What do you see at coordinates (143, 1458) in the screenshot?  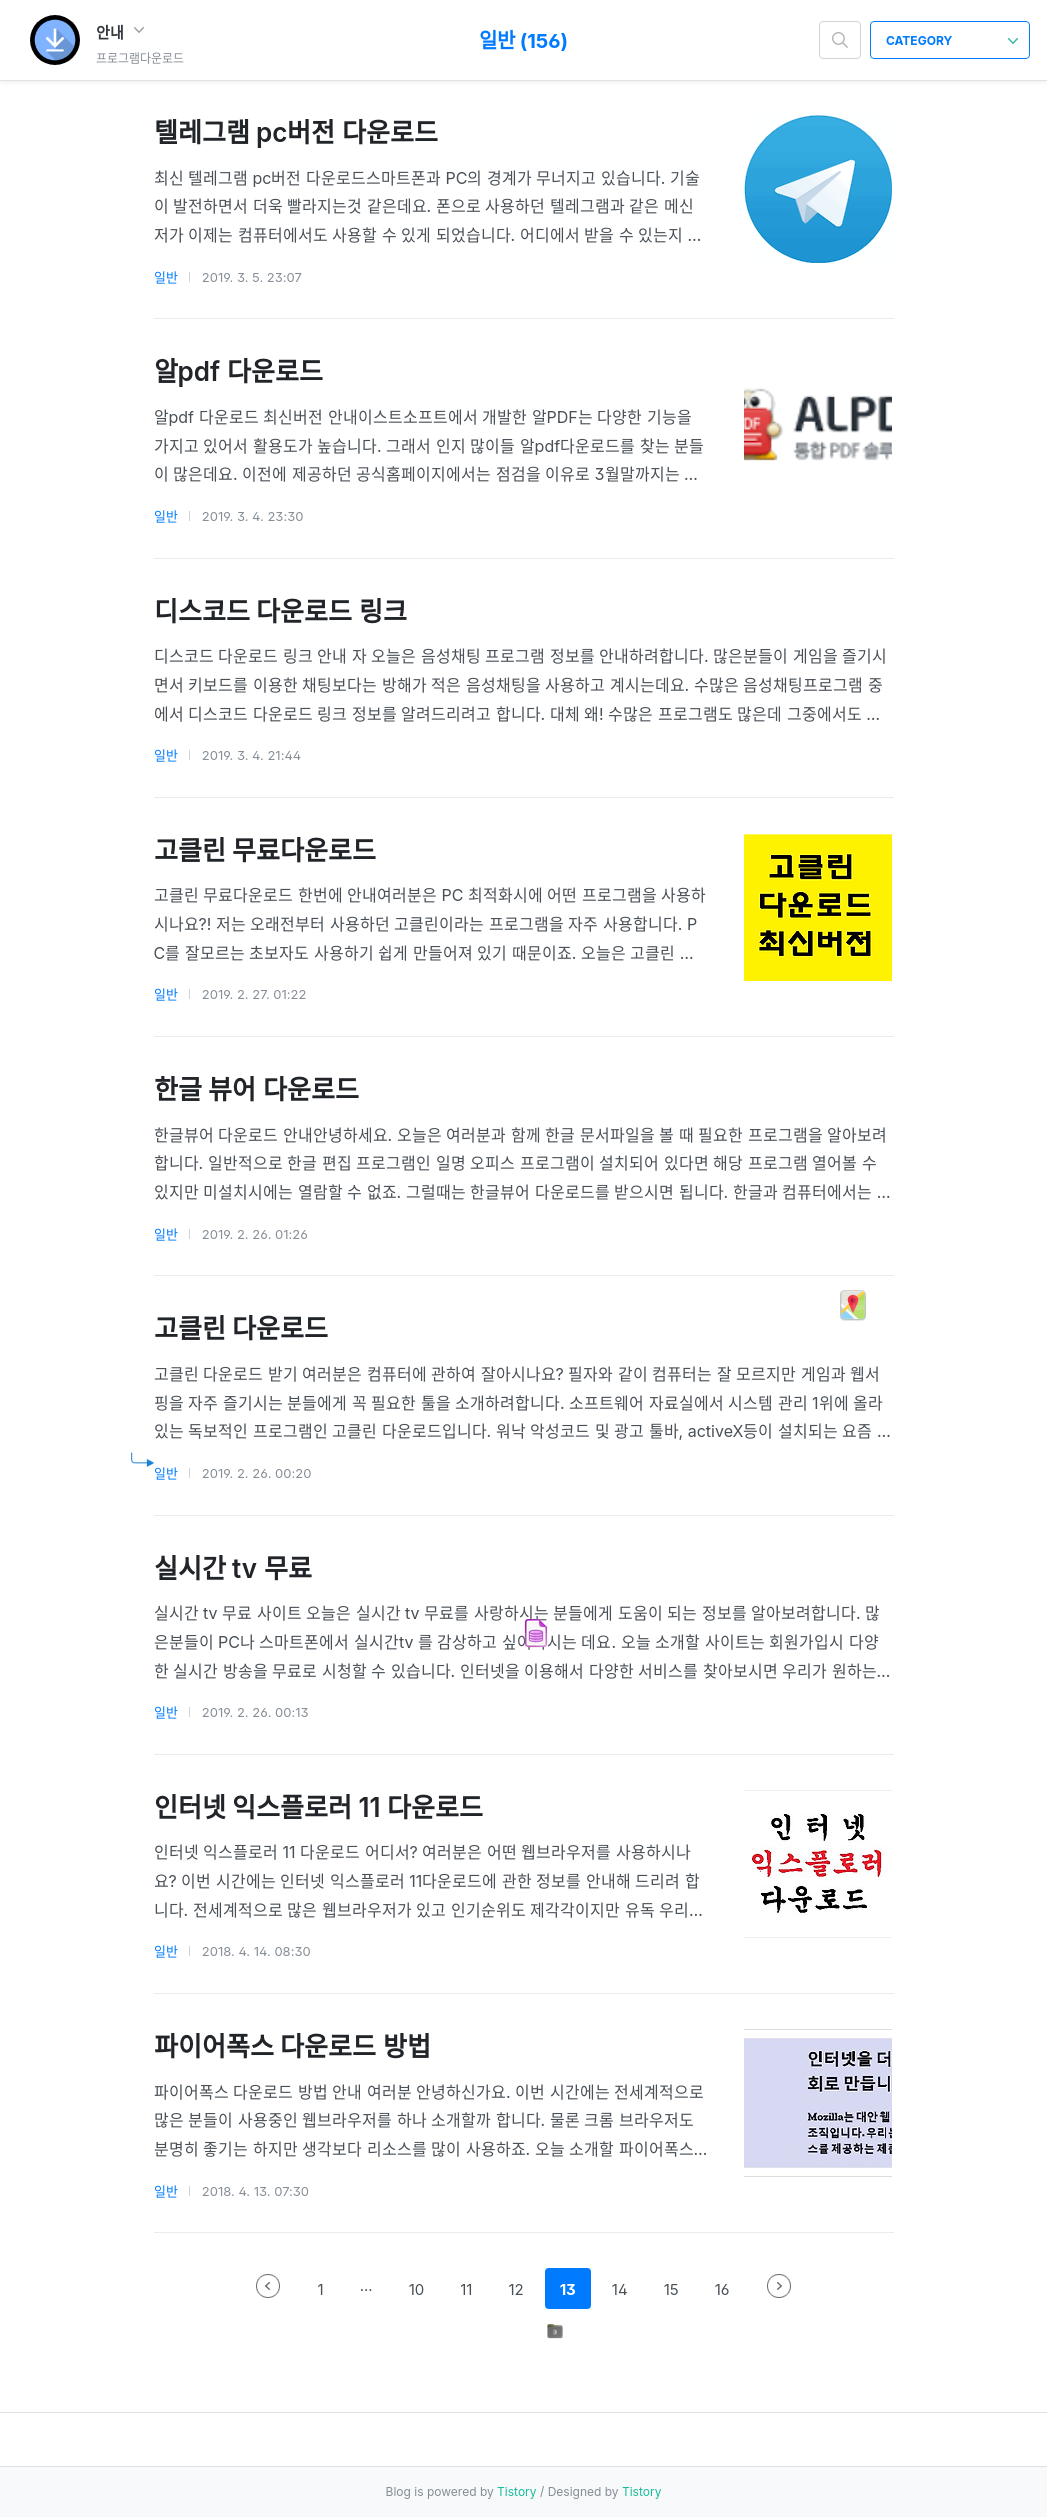 I see `forward an email to another recipient` at bounding box center [143, 1458].